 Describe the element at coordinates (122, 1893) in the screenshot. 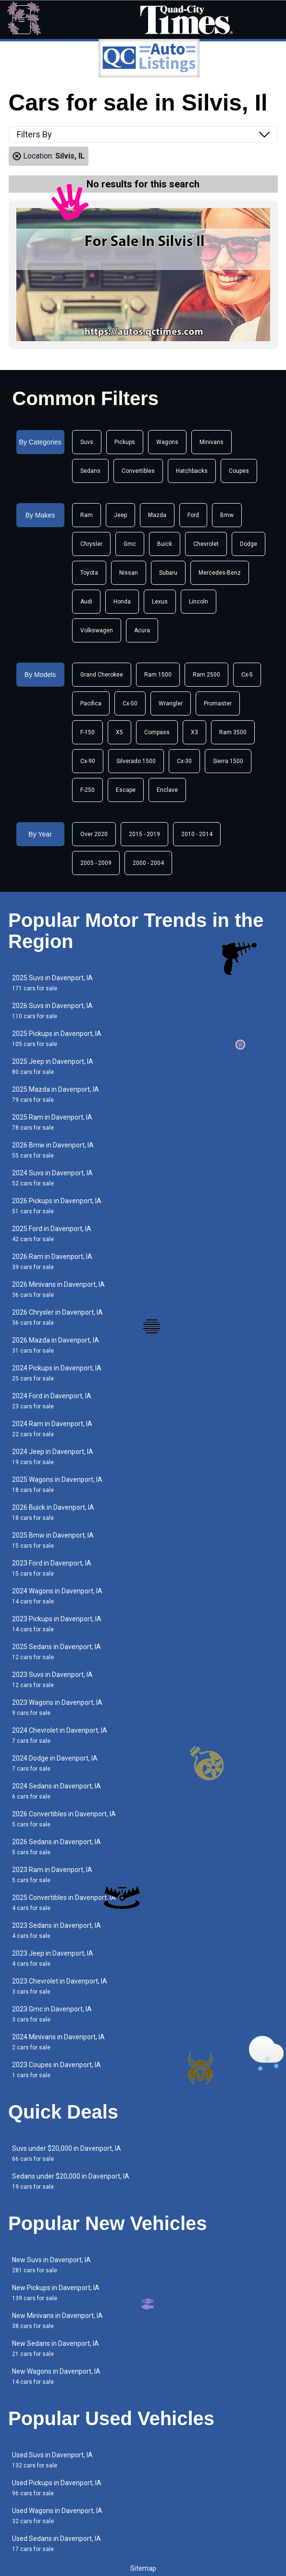

I see `trap or hazard indicator in a game interface` at that location.